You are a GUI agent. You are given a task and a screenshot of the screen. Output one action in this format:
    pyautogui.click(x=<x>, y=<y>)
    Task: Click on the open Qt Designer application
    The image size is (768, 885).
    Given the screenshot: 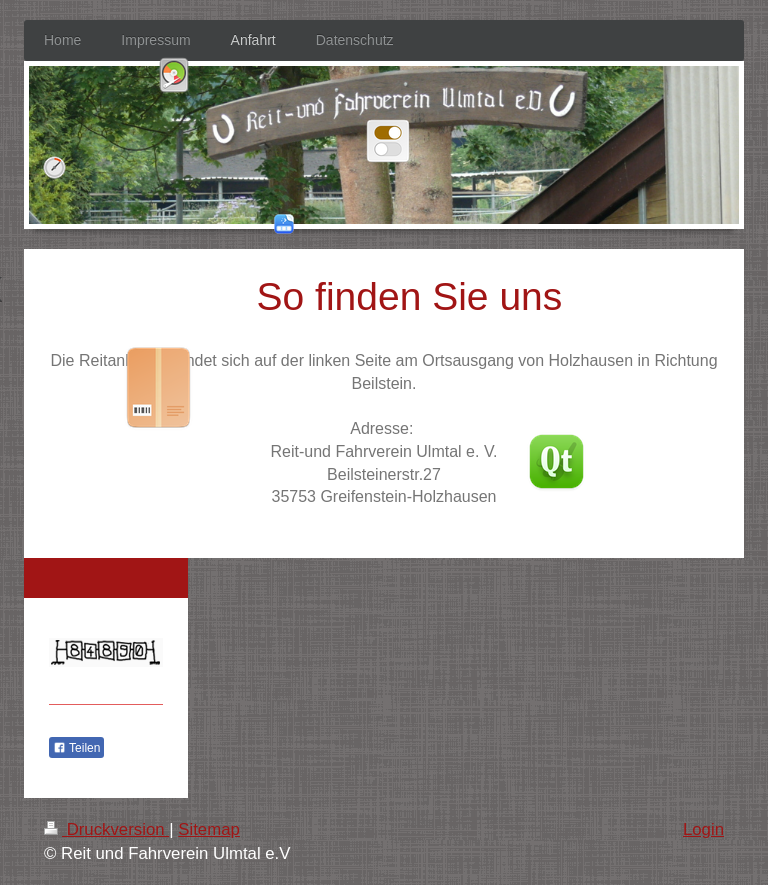 What is the action you would take?
    pyautogui.click(x=556, y=461)
    